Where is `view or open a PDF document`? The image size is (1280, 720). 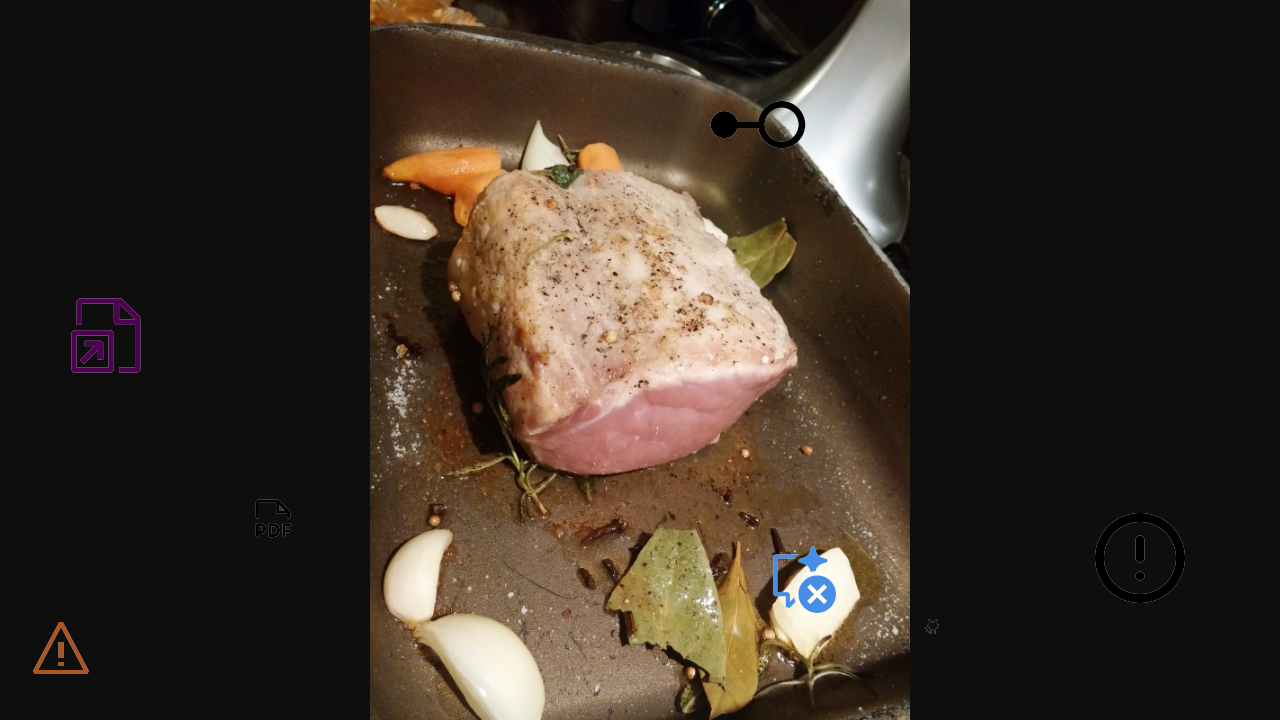 view or open a PDF document is located at coordinates (273, 520).